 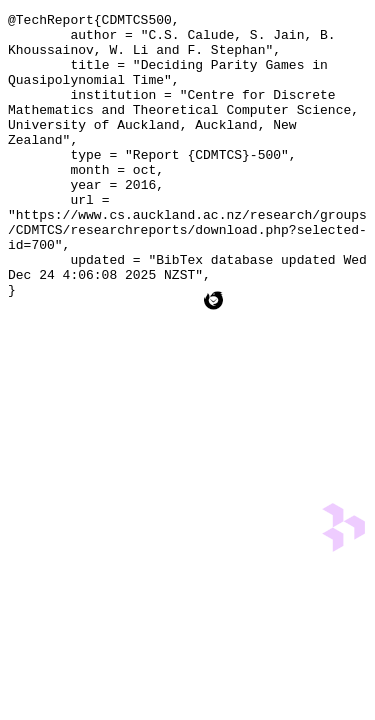 What do you see at coordinates (343, 527) in the screenshot?
I see `open dovetail app` at bounding box center [343, 527].